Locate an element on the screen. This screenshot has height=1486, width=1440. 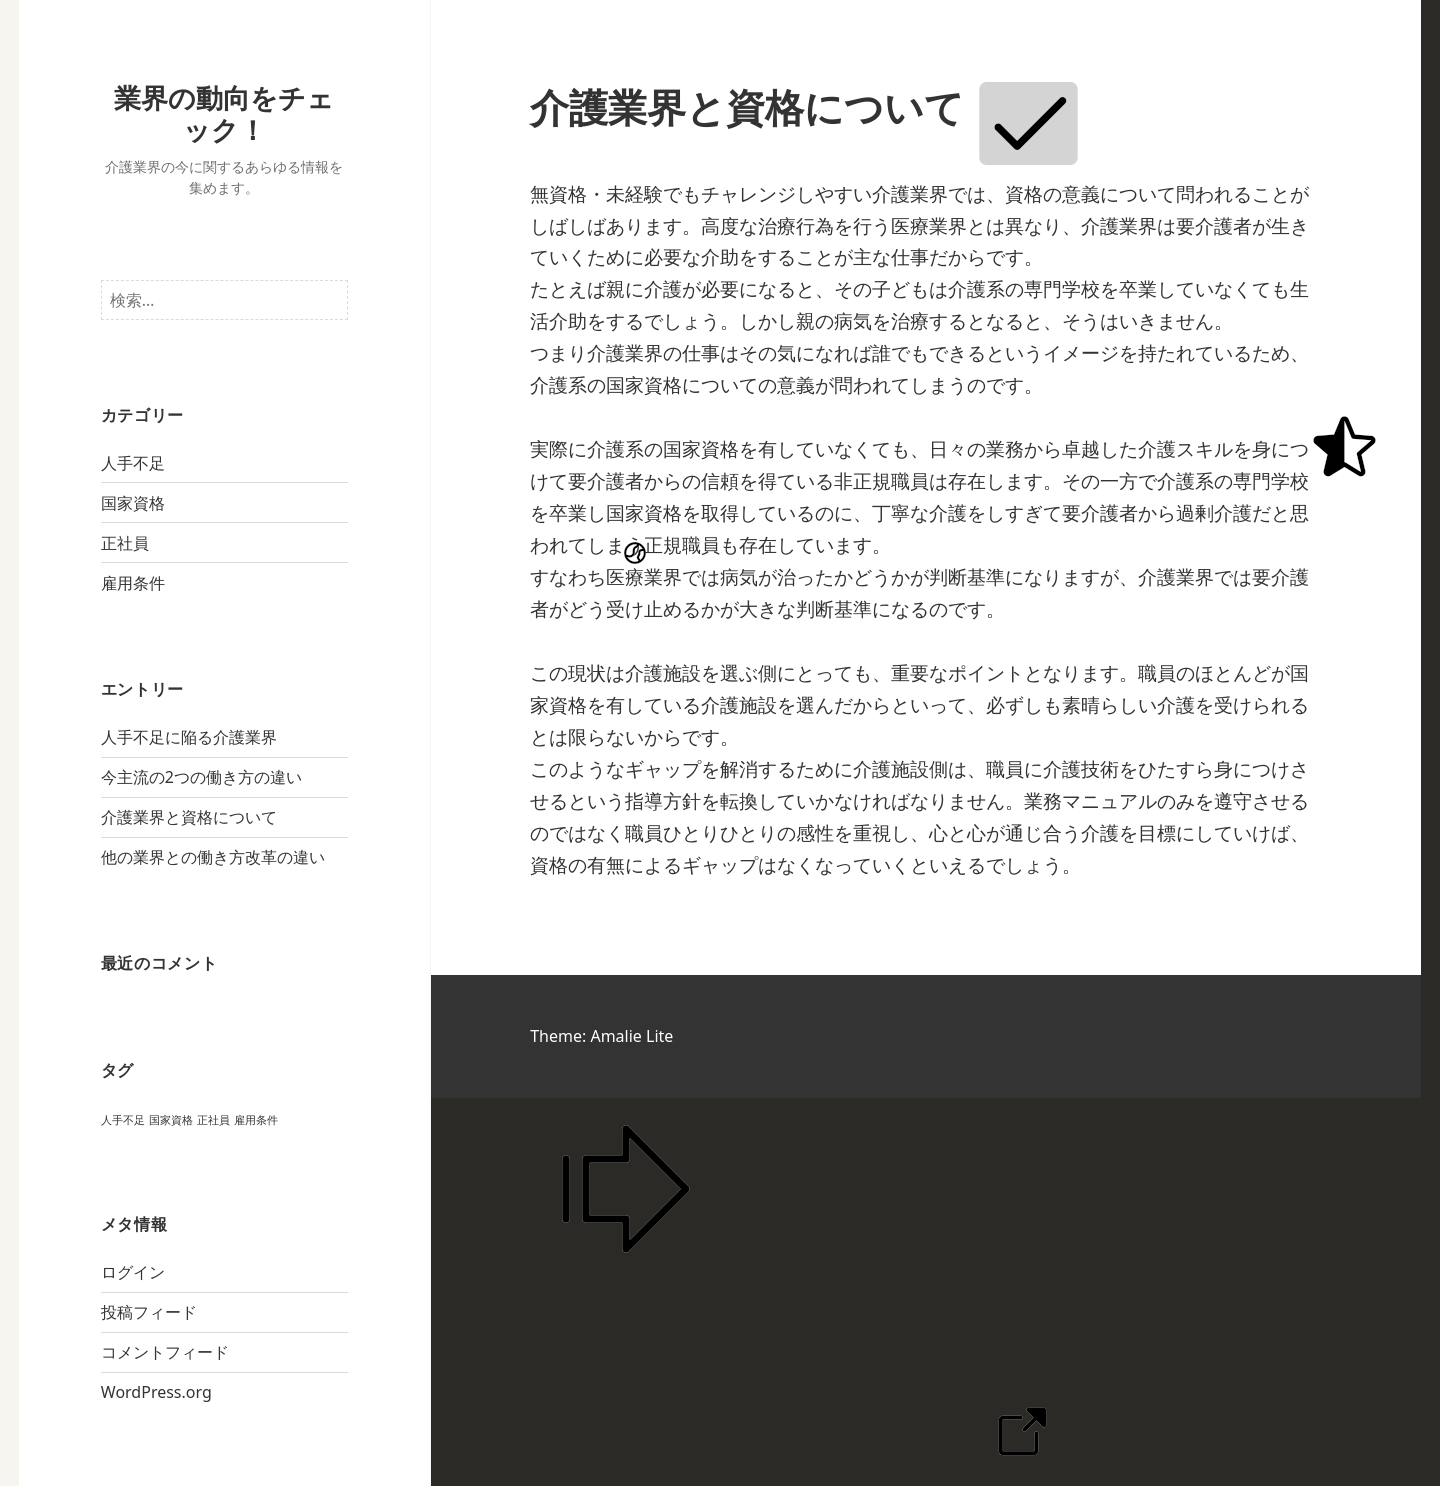
confirm or submit an action is located at coordinates (1028, 123).